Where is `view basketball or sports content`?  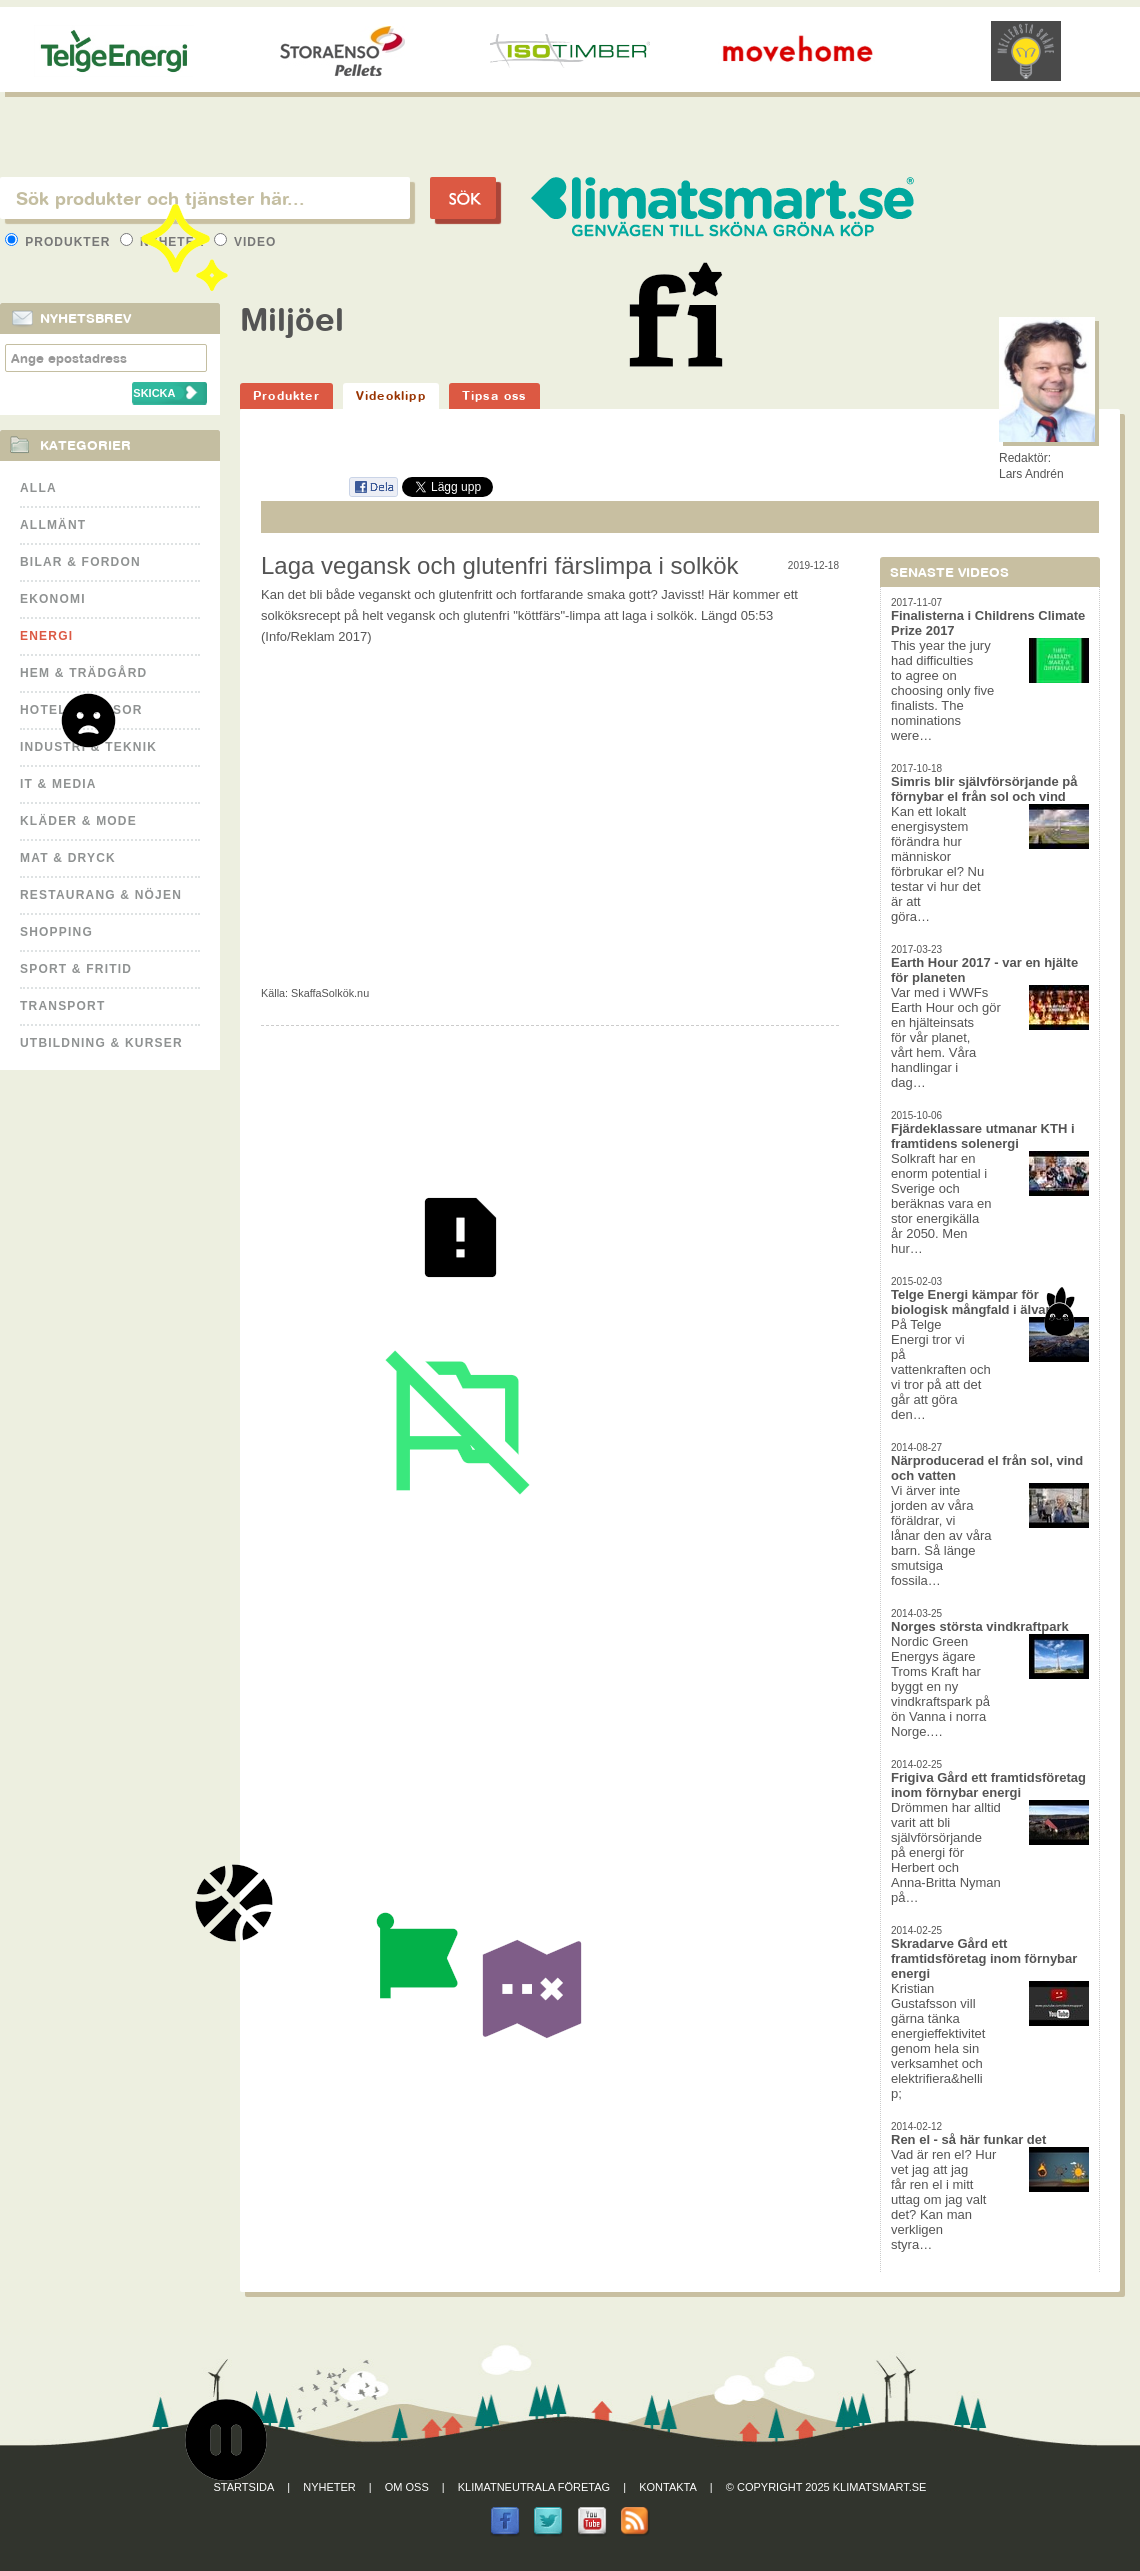
view basketball or sports content is located at coordinates (234, 1903).